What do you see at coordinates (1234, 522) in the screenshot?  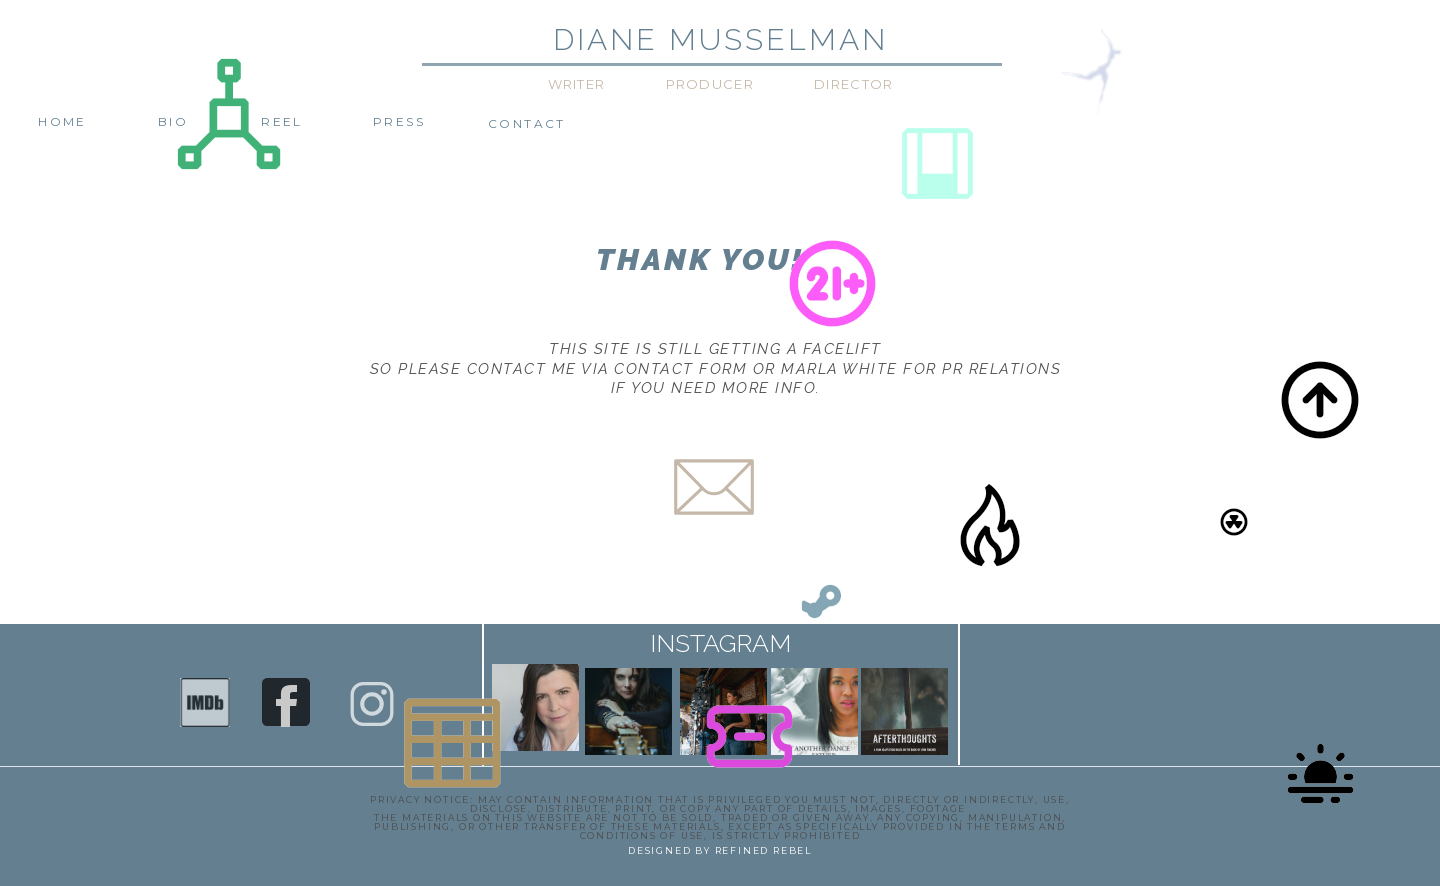 I see `indicates a fallout shelter or radiation safety location` at bounding box center [1234, 522].